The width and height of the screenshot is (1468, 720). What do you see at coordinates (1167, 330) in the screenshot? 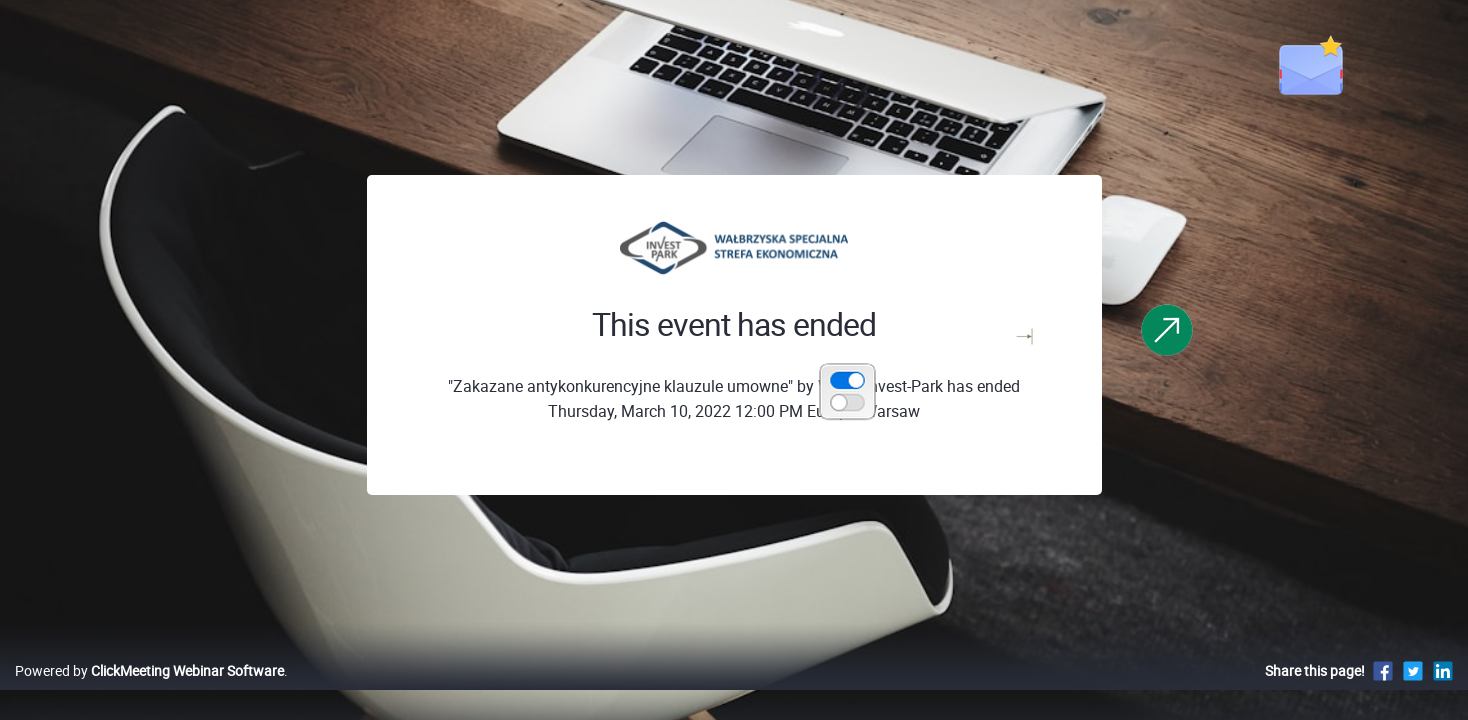
I see `indicates a symbolic link or shortcut to another file` at bounding box center [1167, 330].